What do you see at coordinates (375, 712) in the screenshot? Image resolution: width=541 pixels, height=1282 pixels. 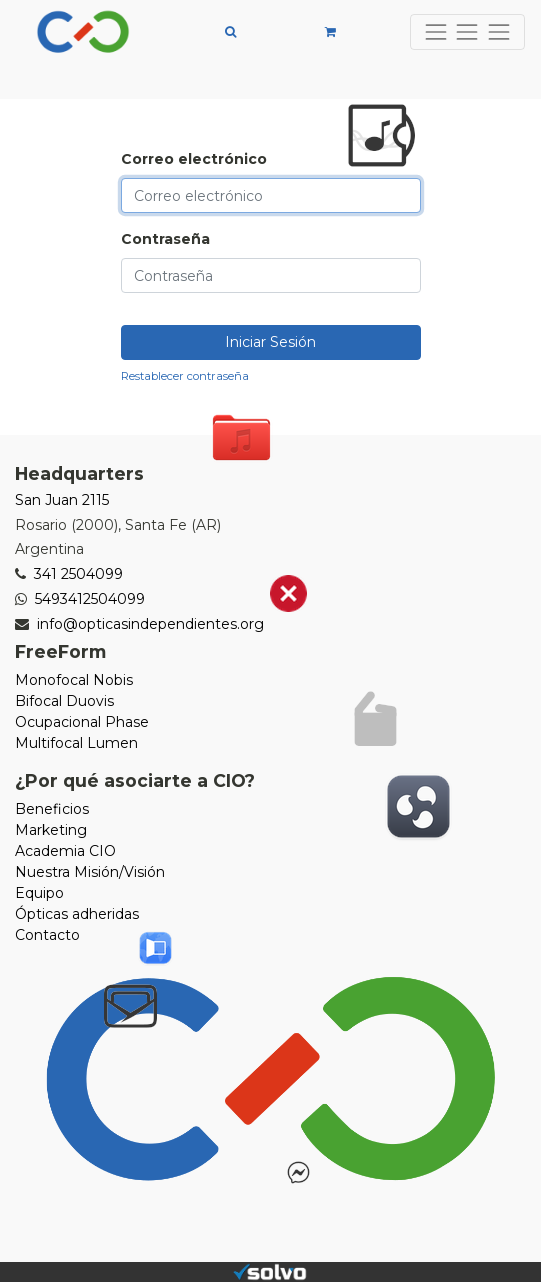 I see `indicates a compressed or archived file` at bounding box center [375, 712].